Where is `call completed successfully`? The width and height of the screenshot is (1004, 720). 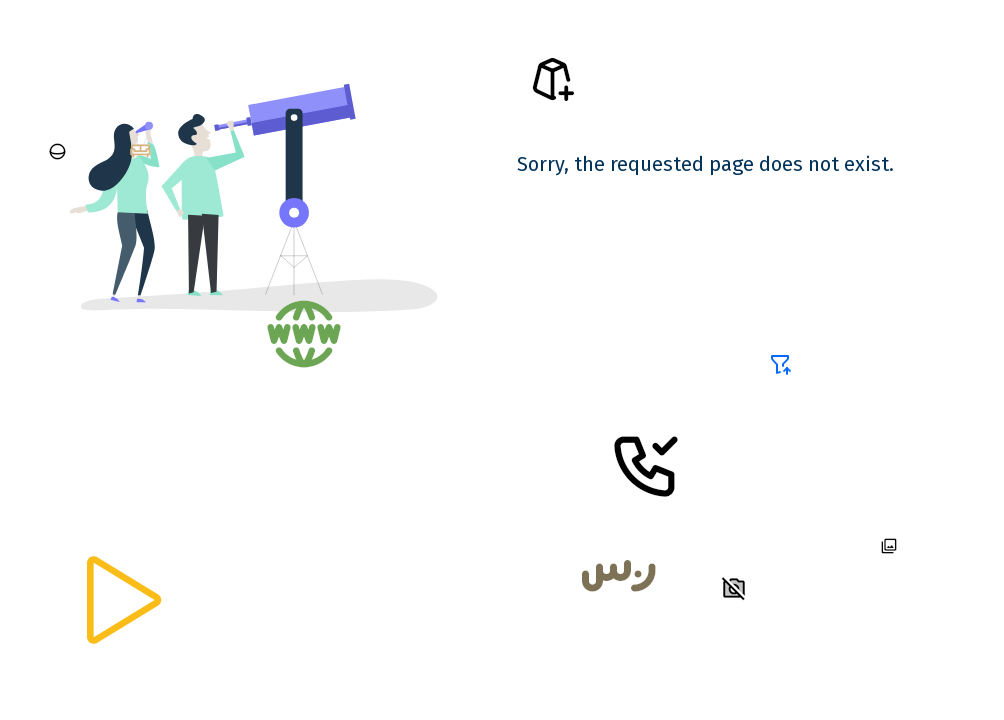 call completed successfully is located at coordinates (646, 465).